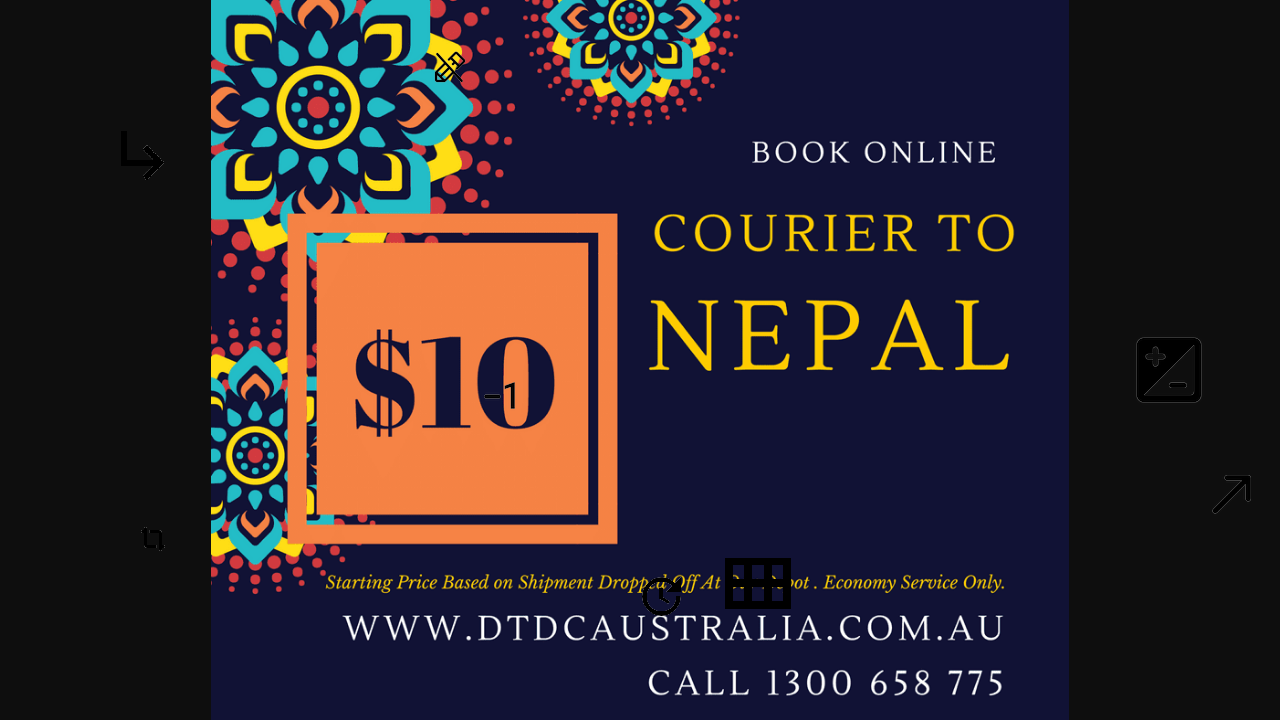 Image resolution: width=1280 pixels, height=720 pixels. Describe the element at coordinates (1169, 370) in the screenshot. I see `adjust camera ISO sensitivity settings` at that location.